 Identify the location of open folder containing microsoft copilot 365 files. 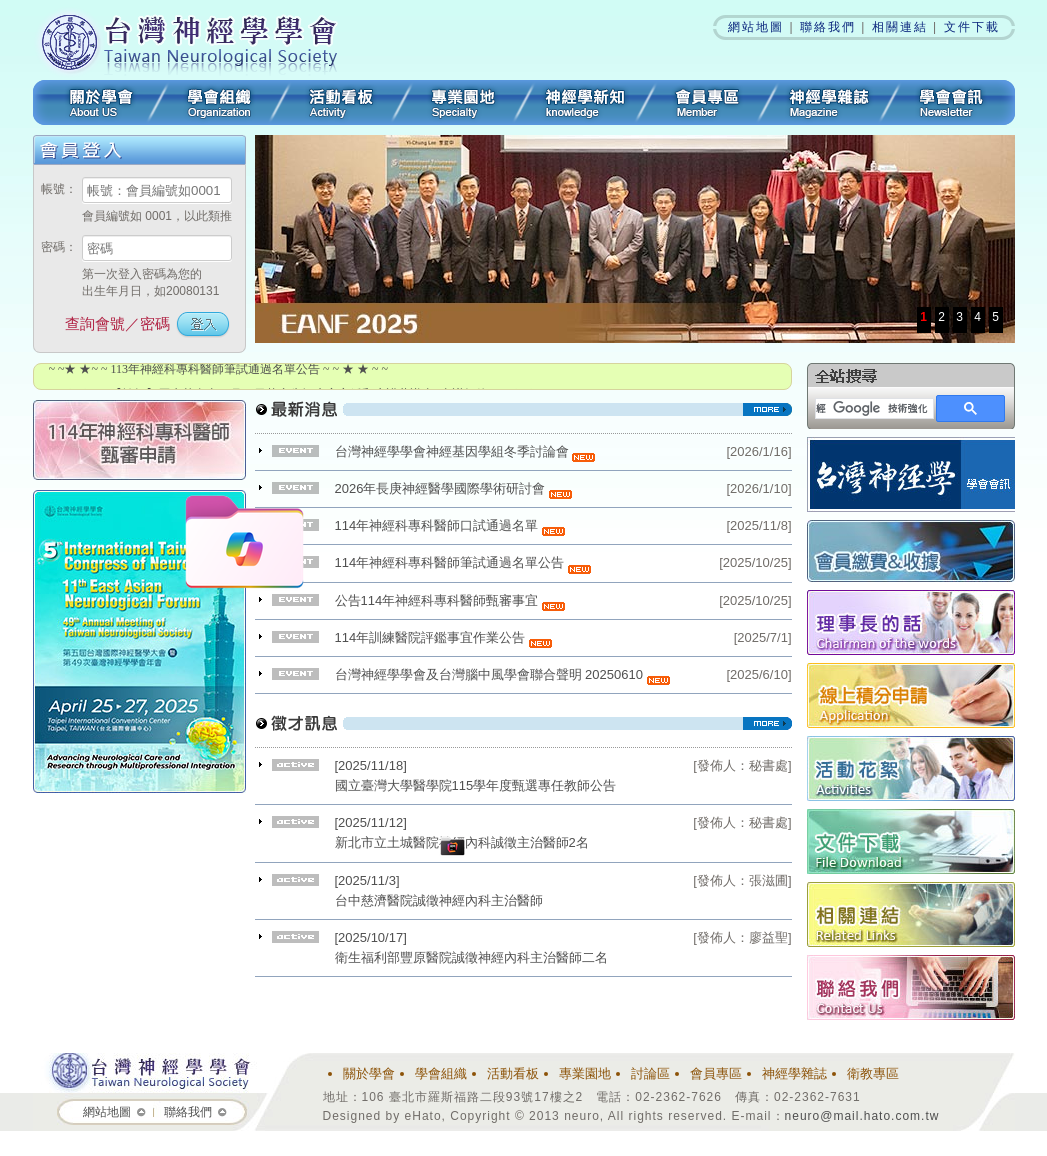
(244, 545).